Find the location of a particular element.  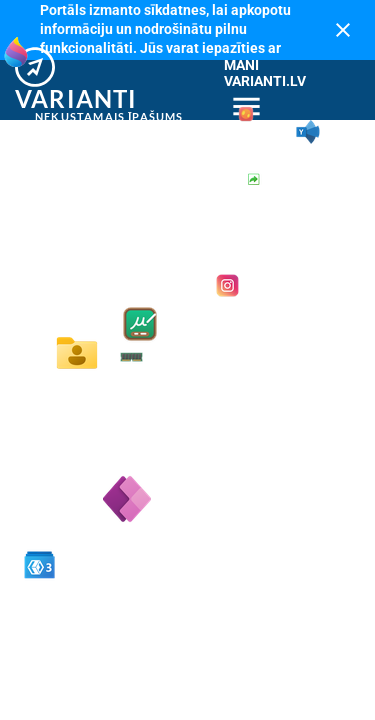

open Microsoft Power Apps is located at coordinates (127, 499).